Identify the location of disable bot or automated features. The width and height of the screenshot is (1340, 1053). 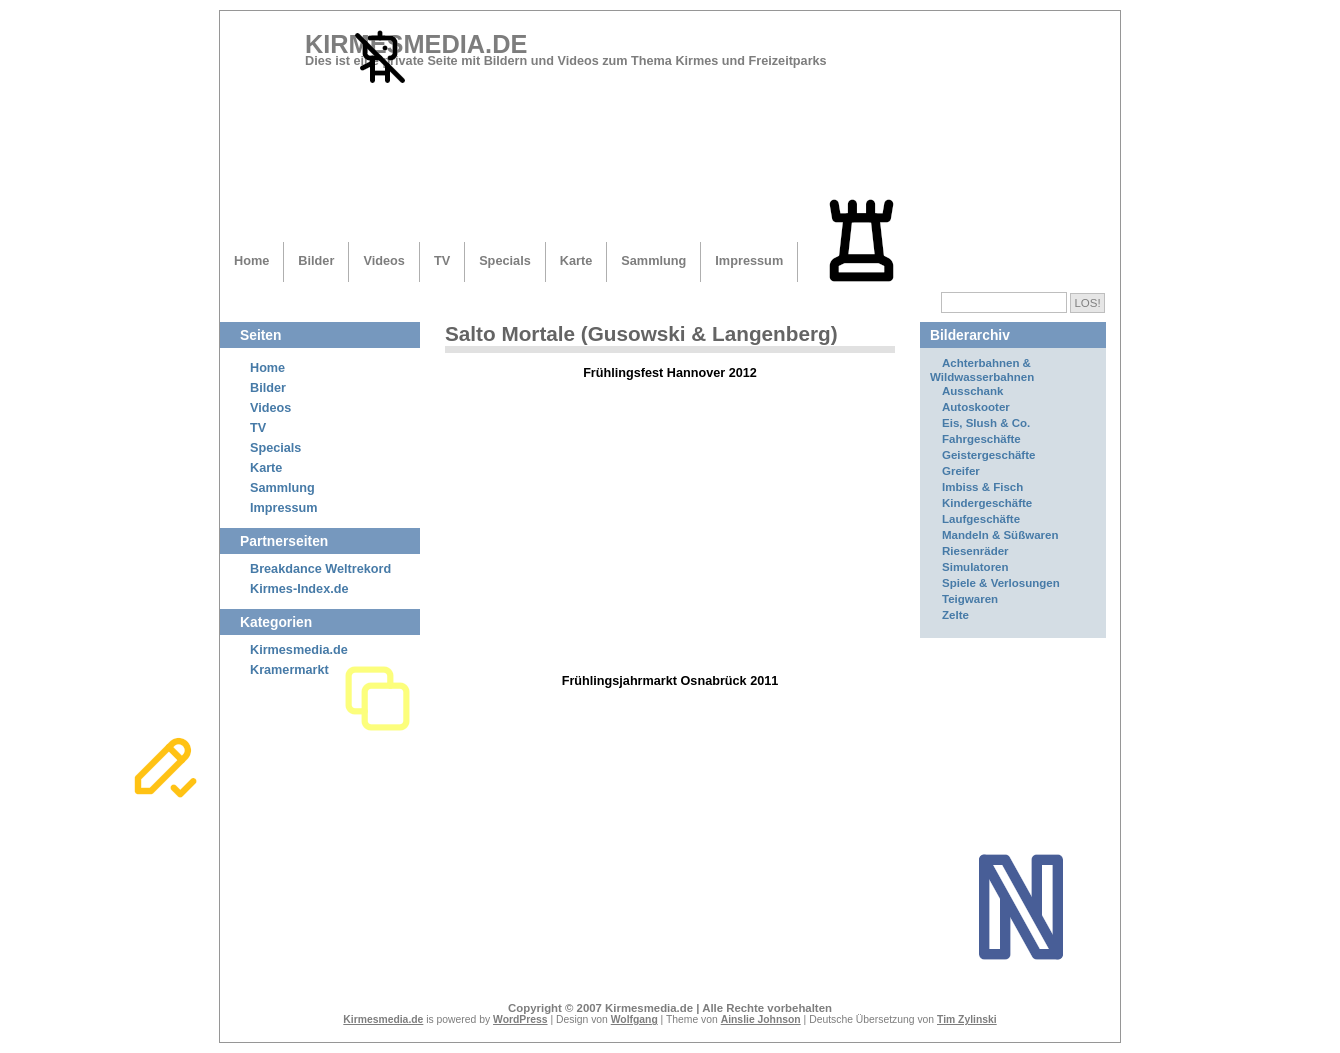
(380, 58).